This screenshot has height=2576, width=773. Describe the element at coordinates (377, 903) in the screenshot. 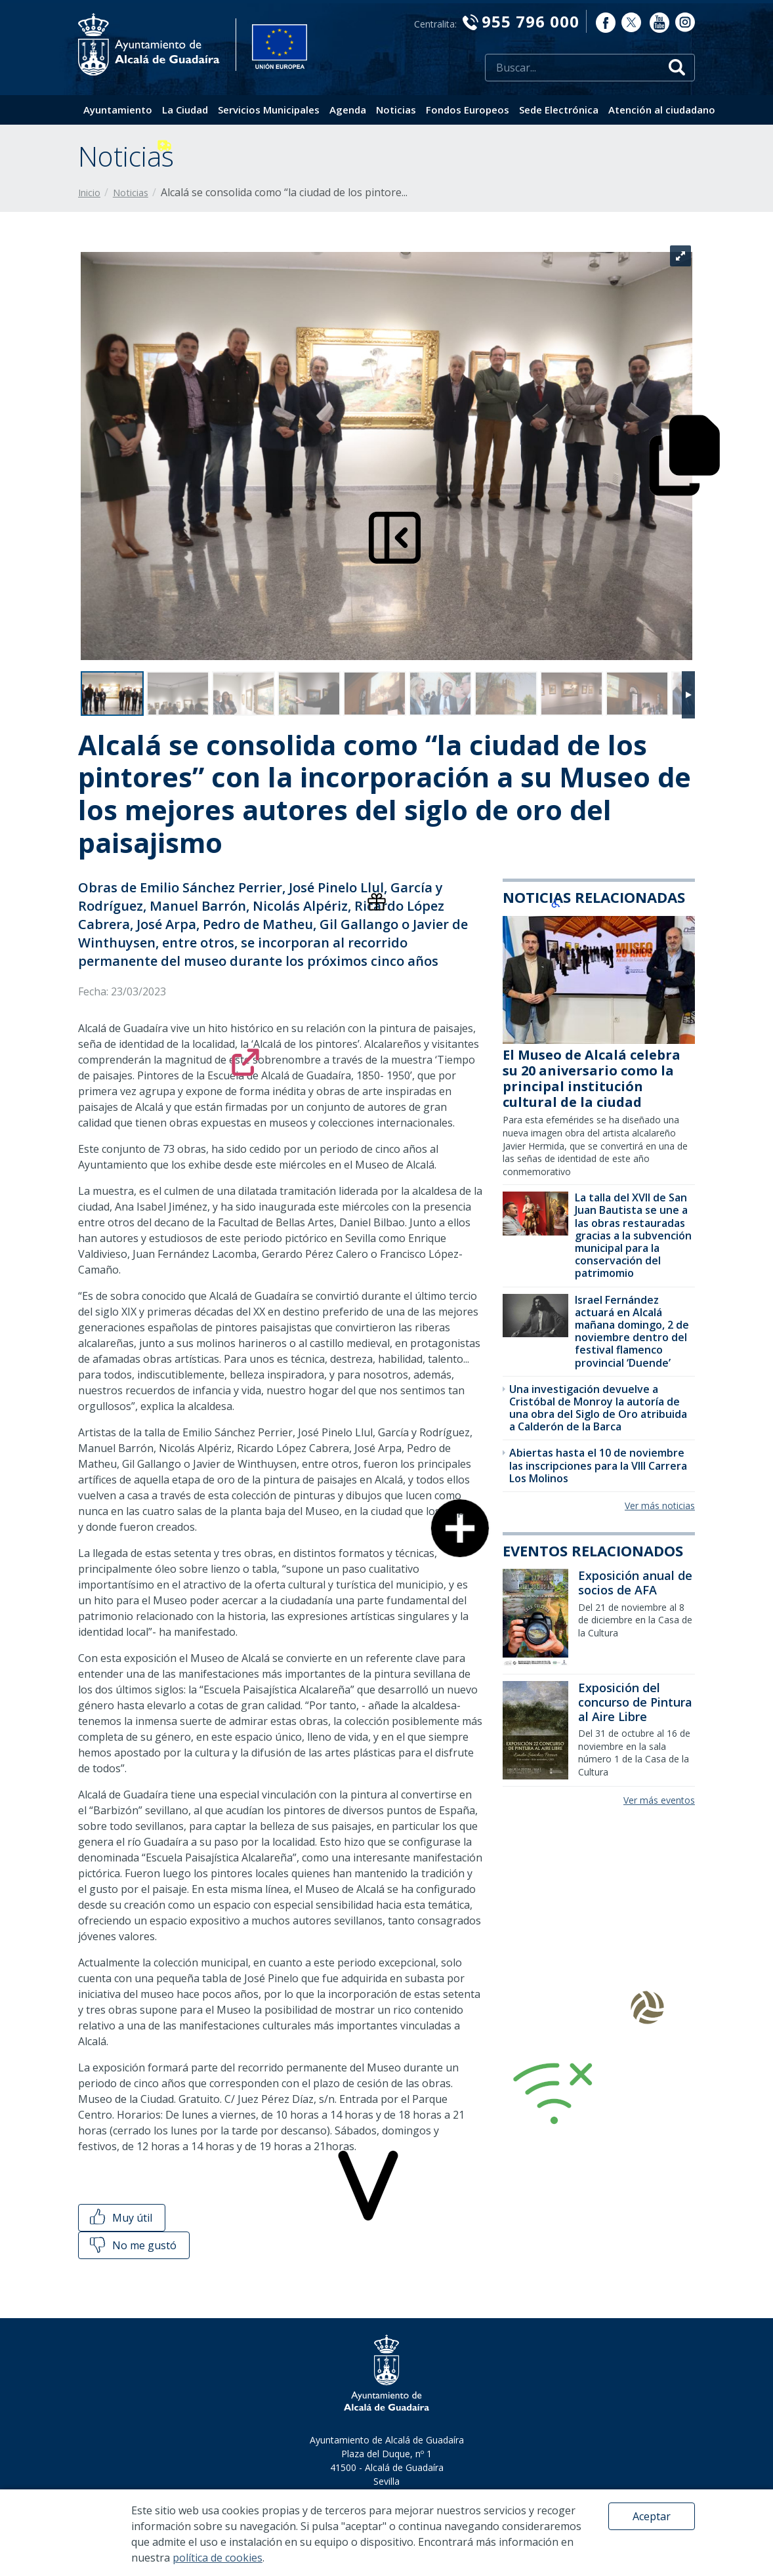

I see `view or redeem a gift` at that location.